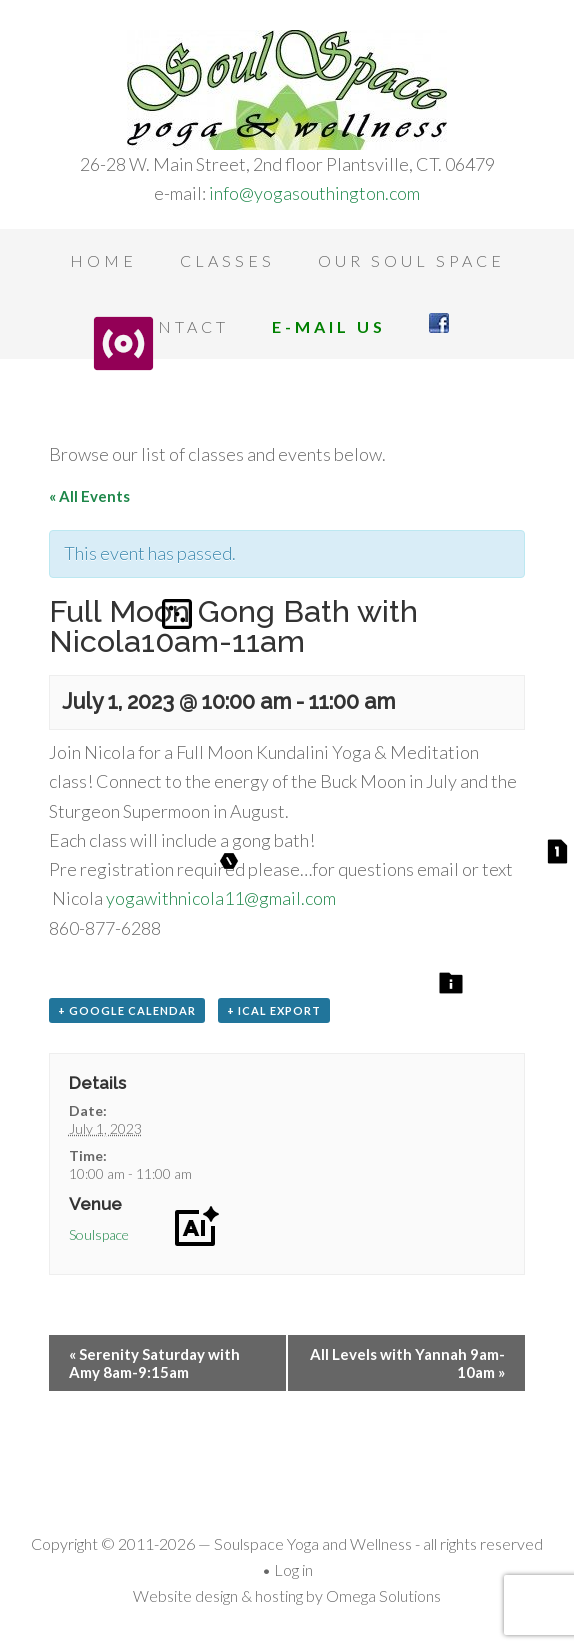  Describe the element at coordinates (557, 851) in the screenshot. I see `indicates primary SIM card slot (SIM 1)` at that location.